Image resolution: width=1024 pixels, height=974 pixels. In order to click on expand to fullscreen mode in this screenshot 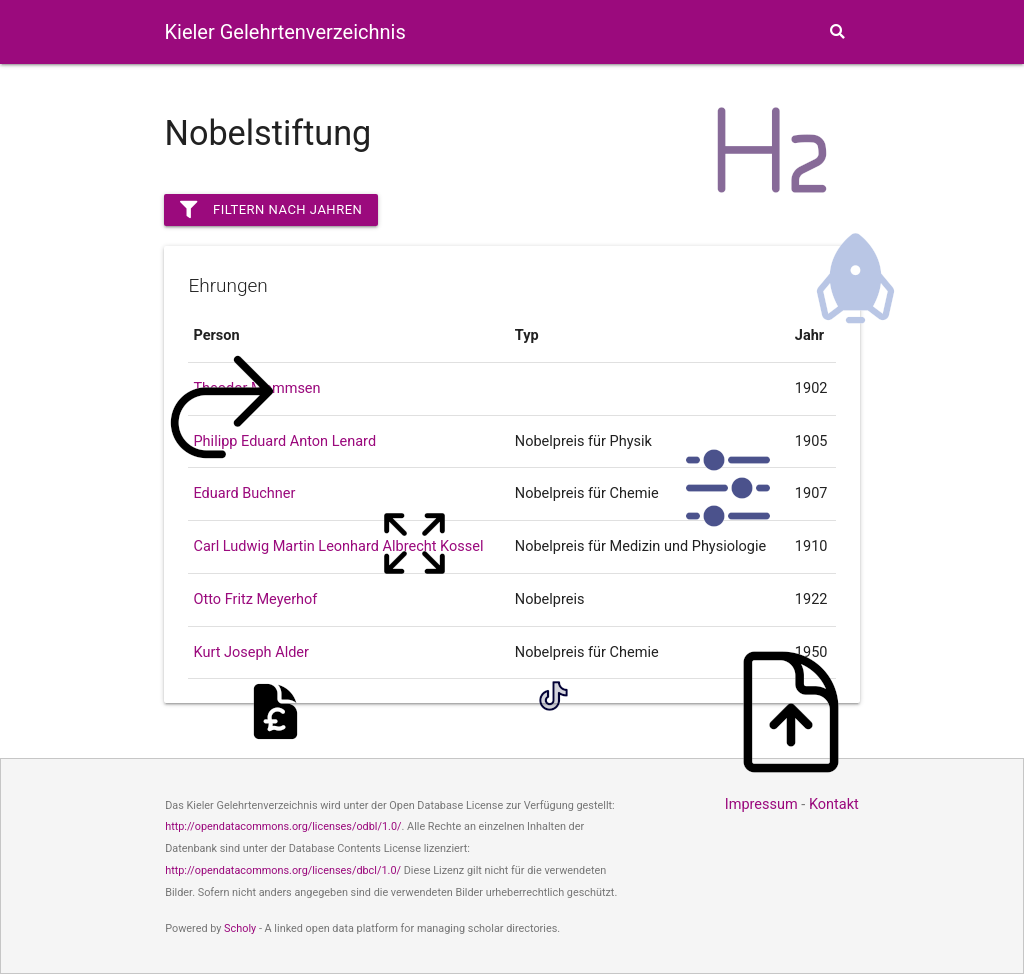, I will do `click(414, 543)`.